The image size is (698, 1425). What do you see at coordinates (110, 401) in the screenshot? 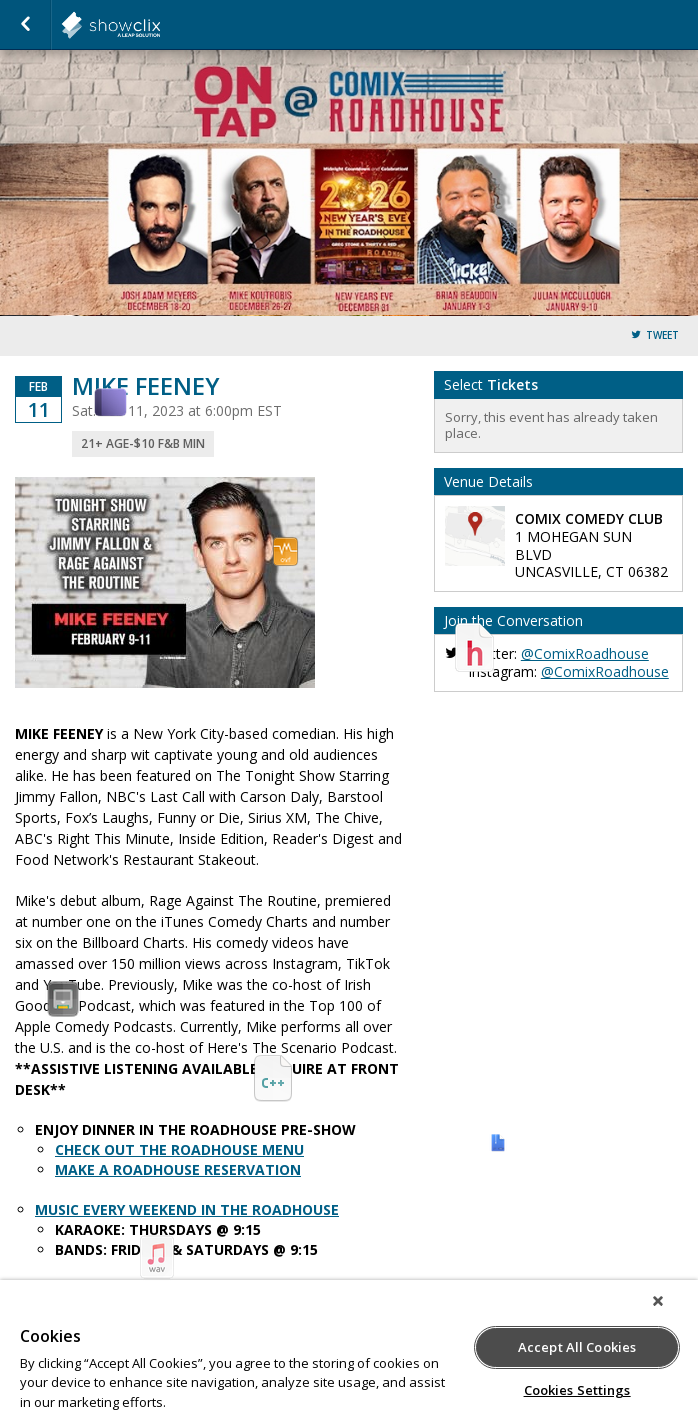
I see `access desktop folder` at bounding box center [110, 401].